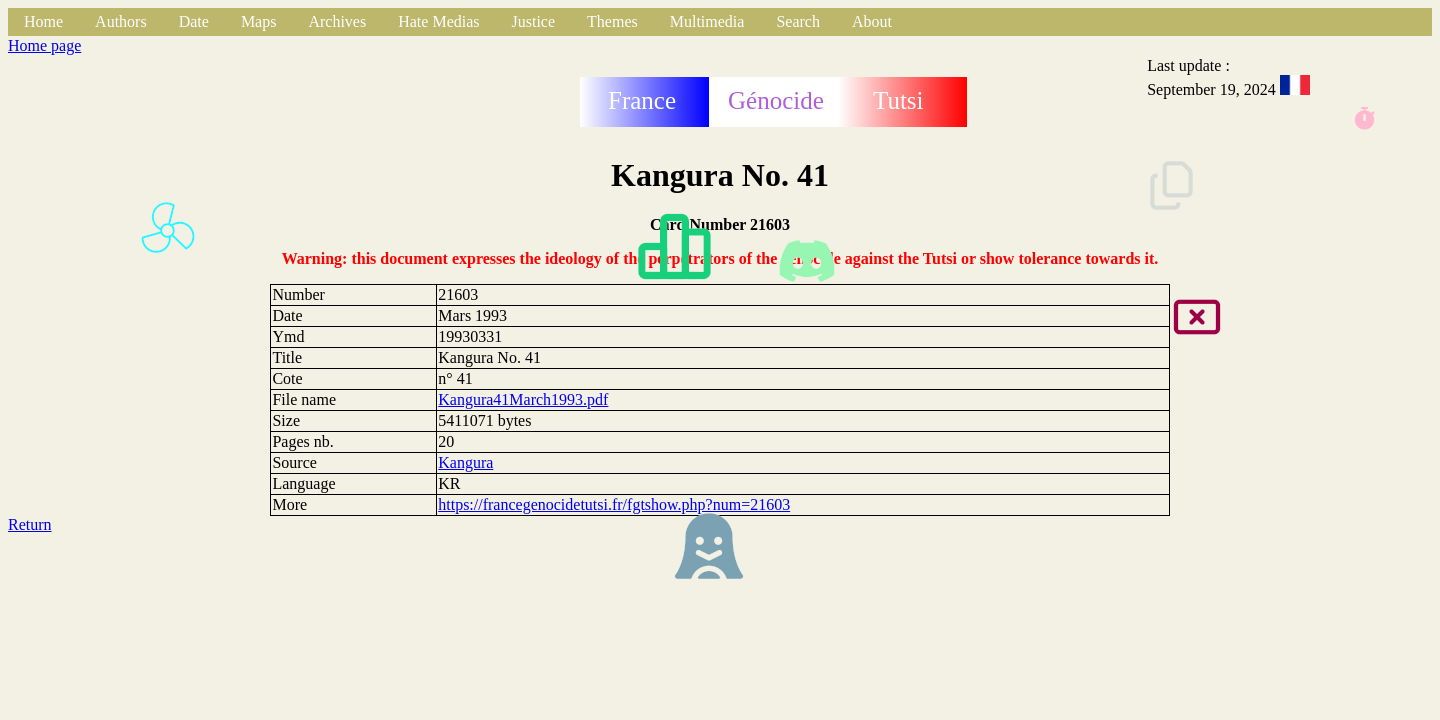 The height and width of the screenshot is (720, 1440). Describe the element at coordinates (1364, 118) in the screenshot. I see `start or stop a timer` at that location.